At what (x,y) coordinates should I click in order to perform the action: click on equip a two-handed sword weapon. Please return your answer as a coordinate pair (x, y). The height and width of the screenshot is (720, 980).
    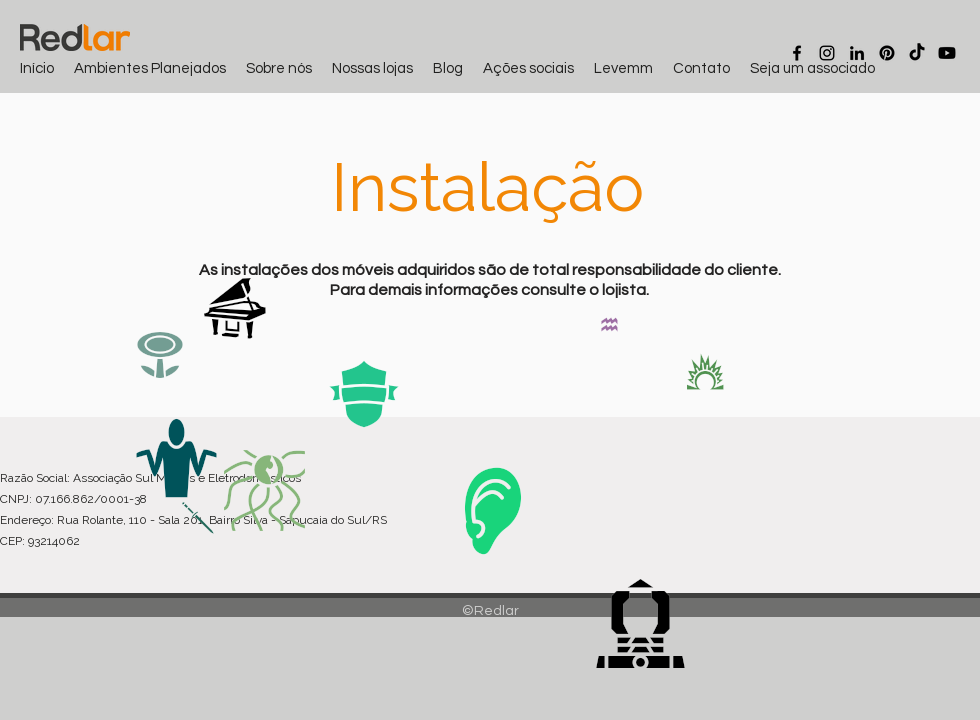
    Looking at the image, I should click on (198, 518).